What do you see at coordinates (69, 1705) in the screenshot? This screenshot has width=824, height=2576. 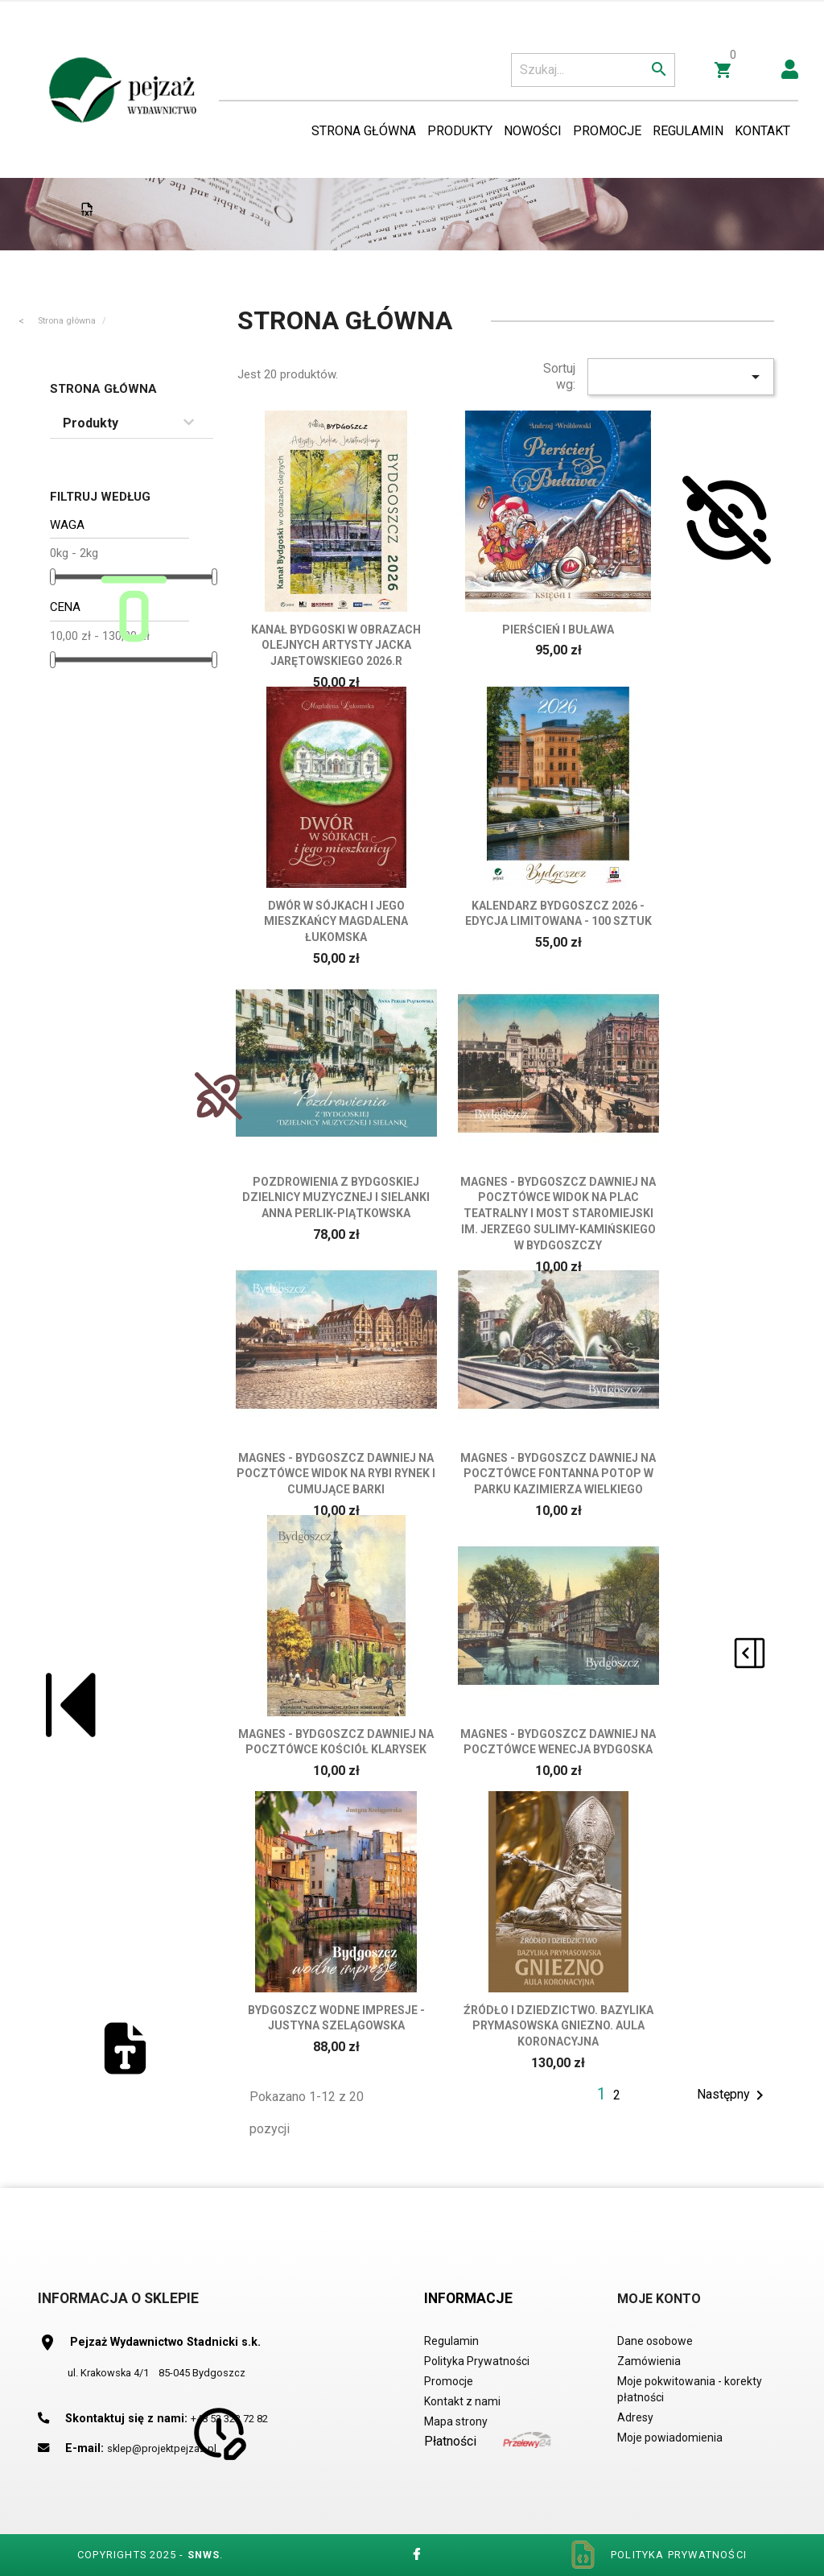 I see `go to previous track or beginning` at bounding box center [69, 1705].